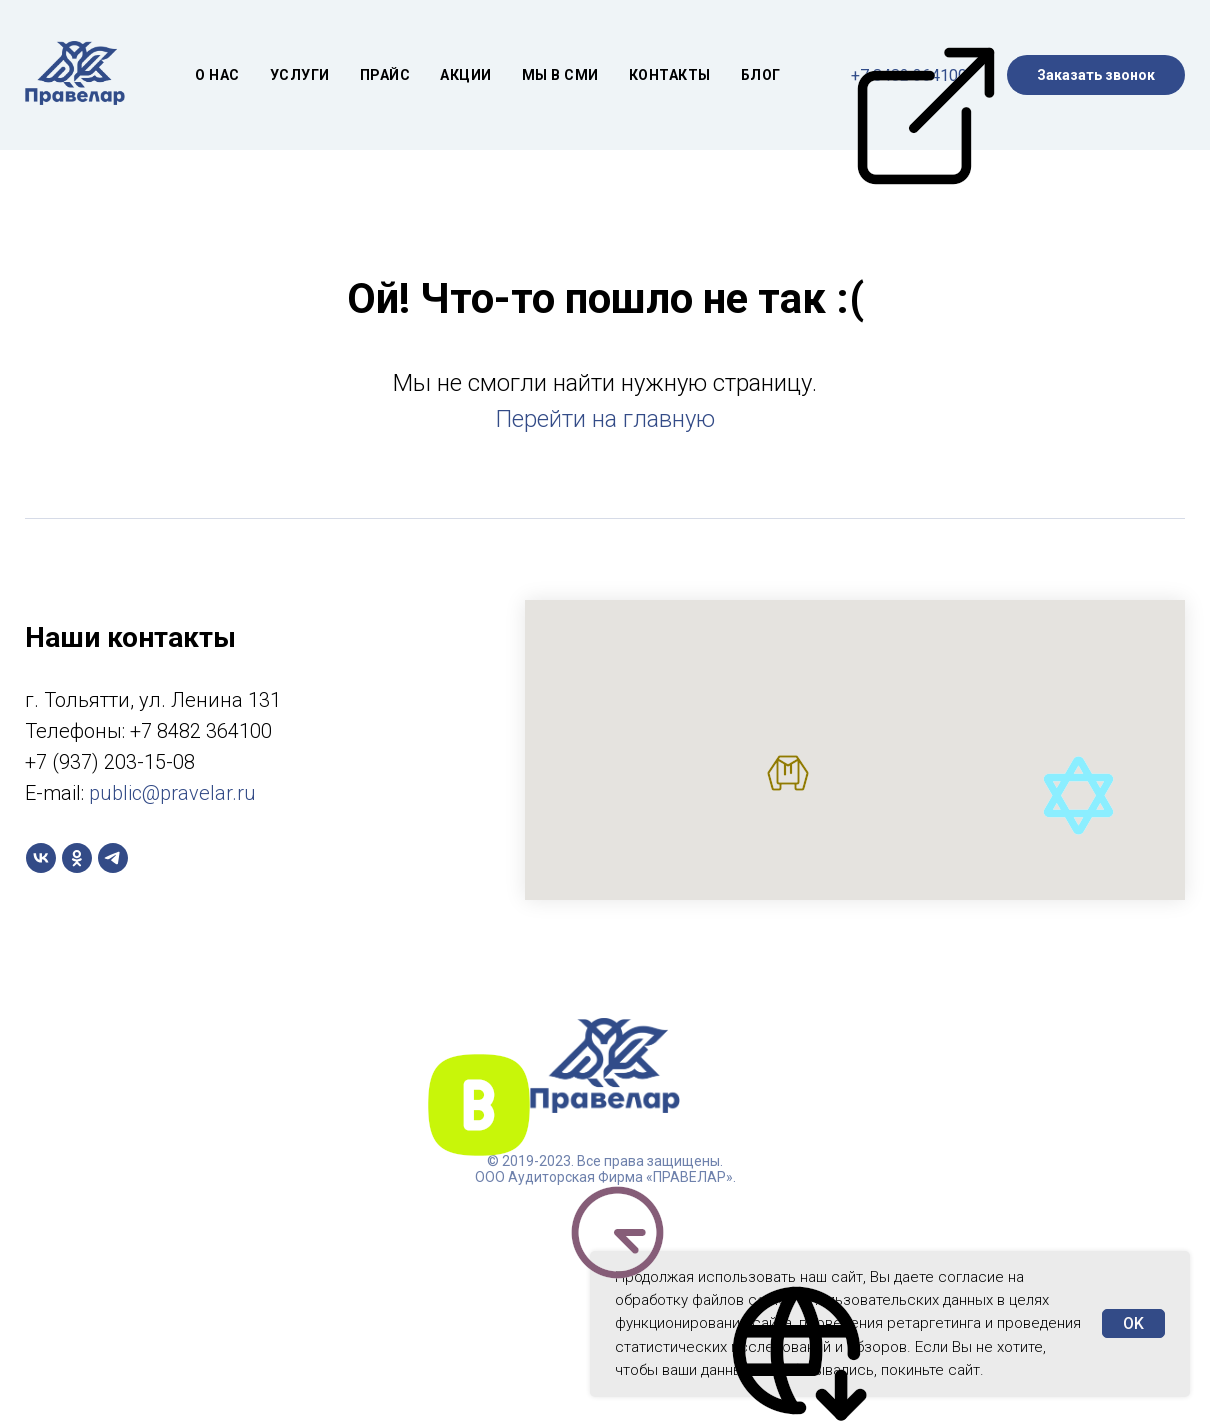 The image size is (1210, 1427). I want to click on browse hoodies or sweatshirts, so click(788, 773).